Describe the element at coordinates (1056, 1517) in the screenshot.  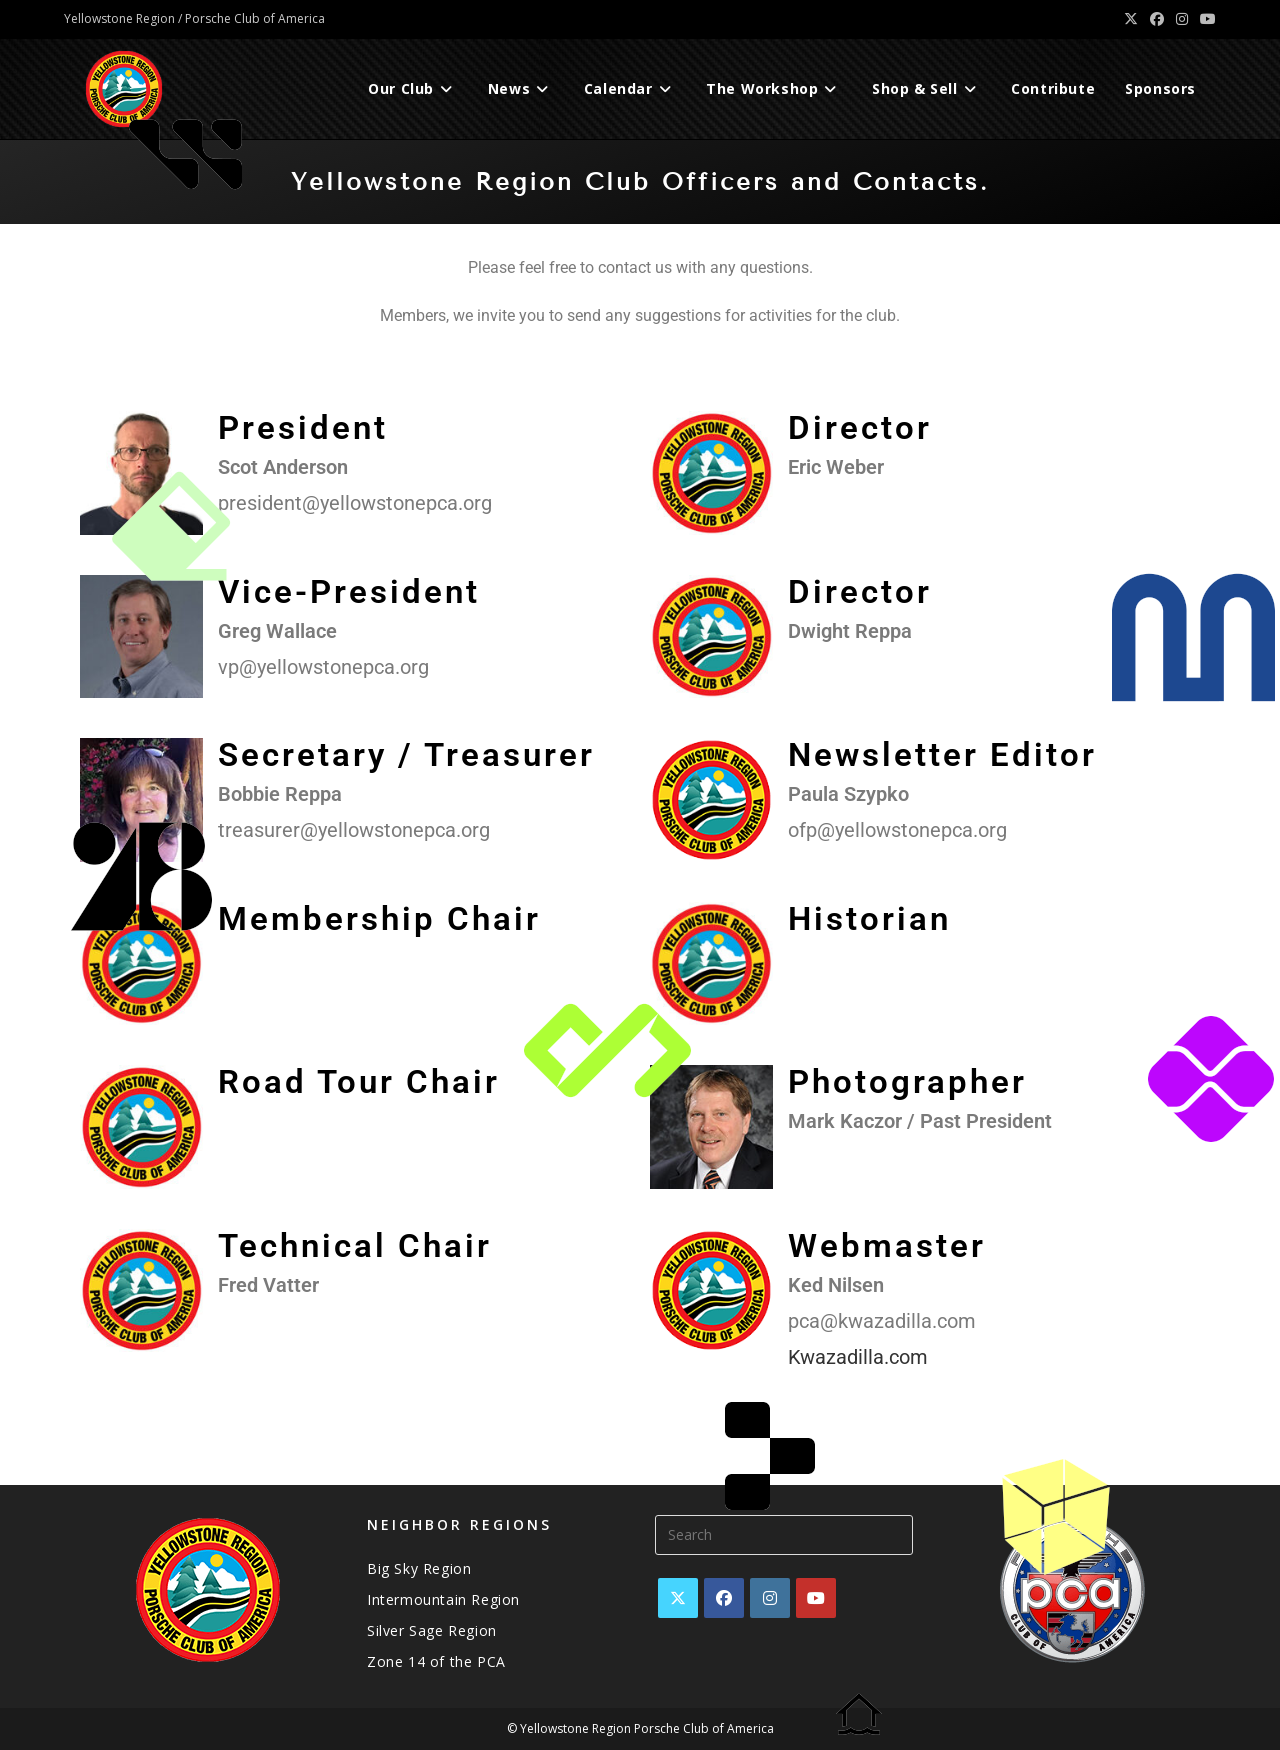
I see `gtk toolkit logo` at that location.